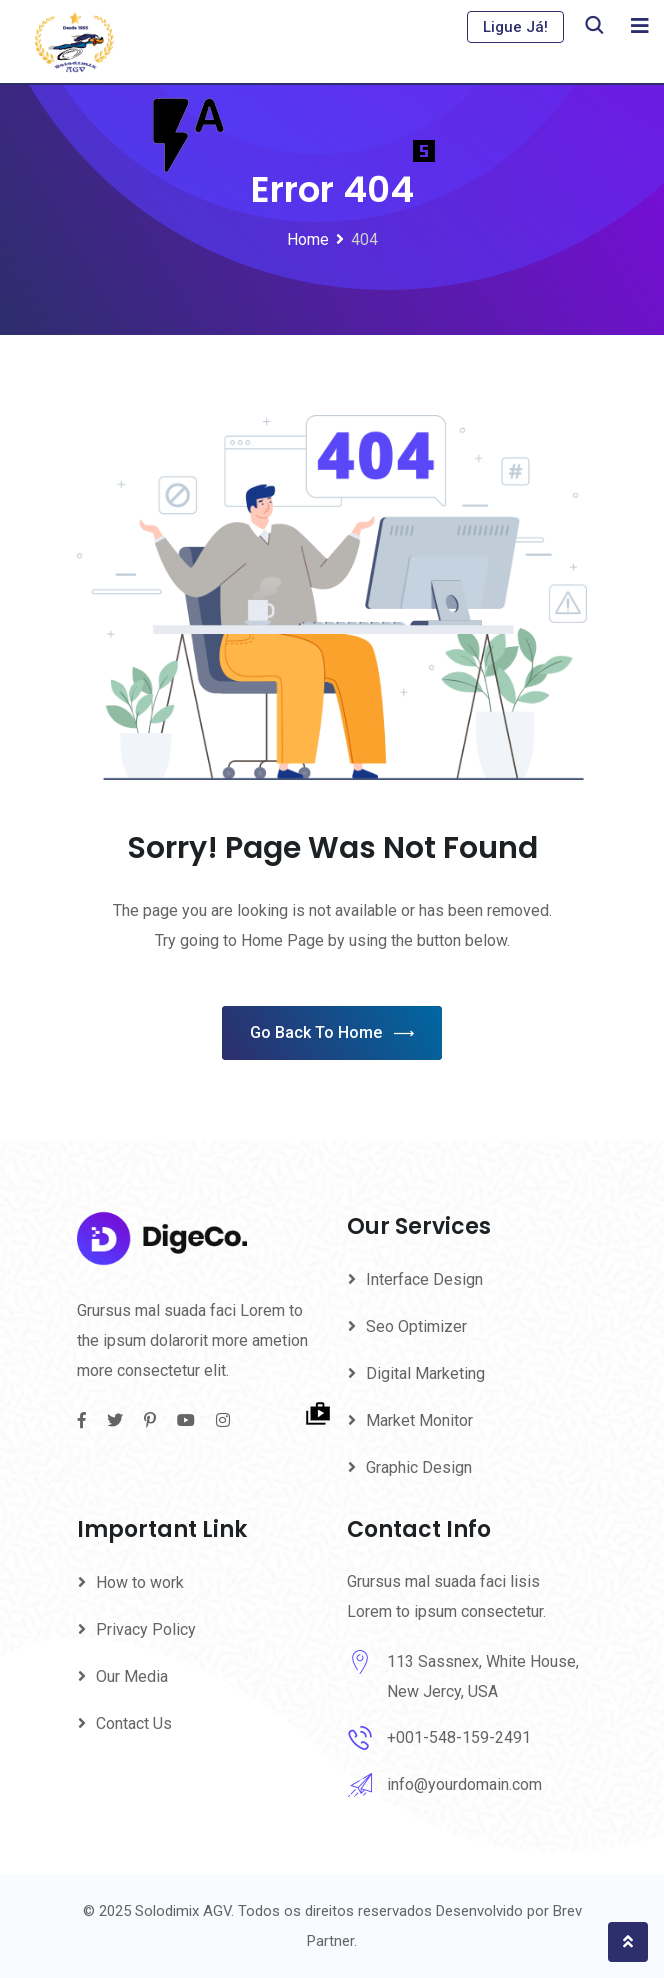 This screenshot has height=1978, width=664. What do you see at coordinates (424, 151) in the screenshot?
I see `select image filter or preset number 5` at bounding box center [424, 151].